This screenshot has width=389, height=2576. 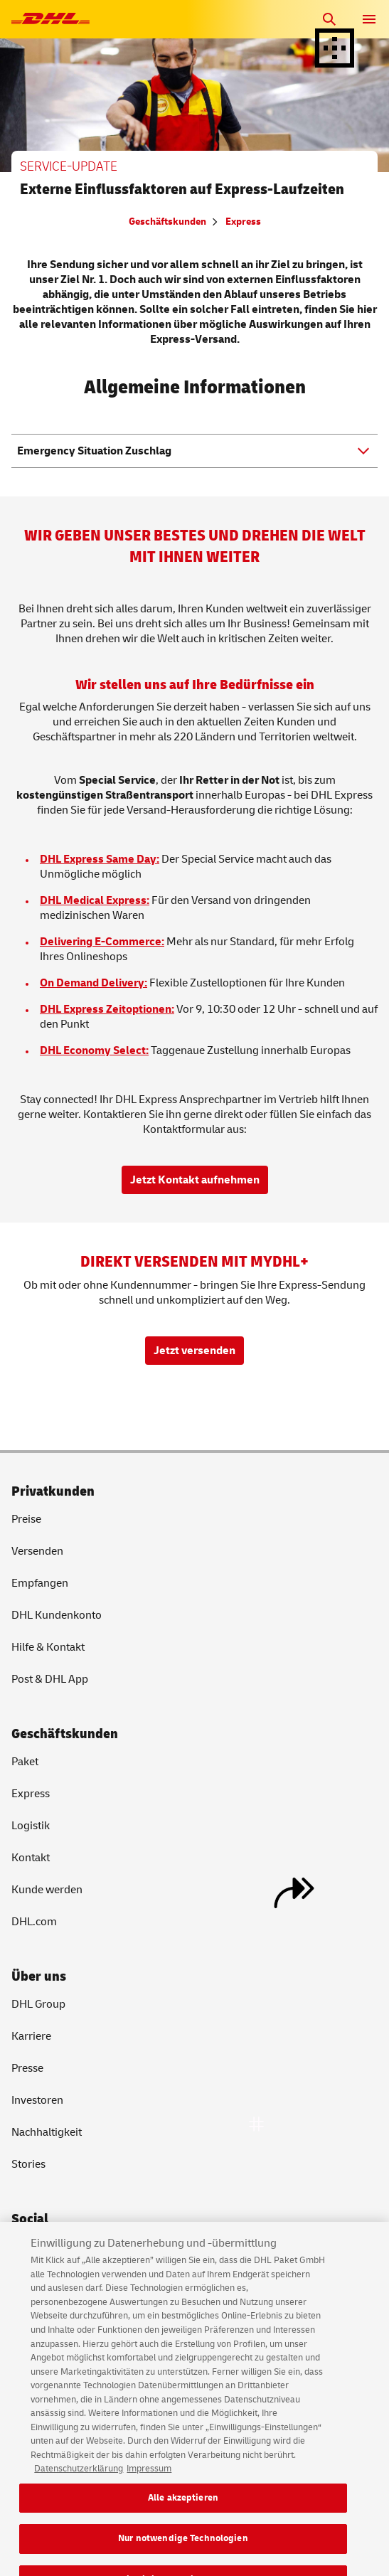 What do you see at coordinates (294, 1893) in the screenshot?
I see `forward or share content to multiple recipients` at bounding box center [294, 1893].